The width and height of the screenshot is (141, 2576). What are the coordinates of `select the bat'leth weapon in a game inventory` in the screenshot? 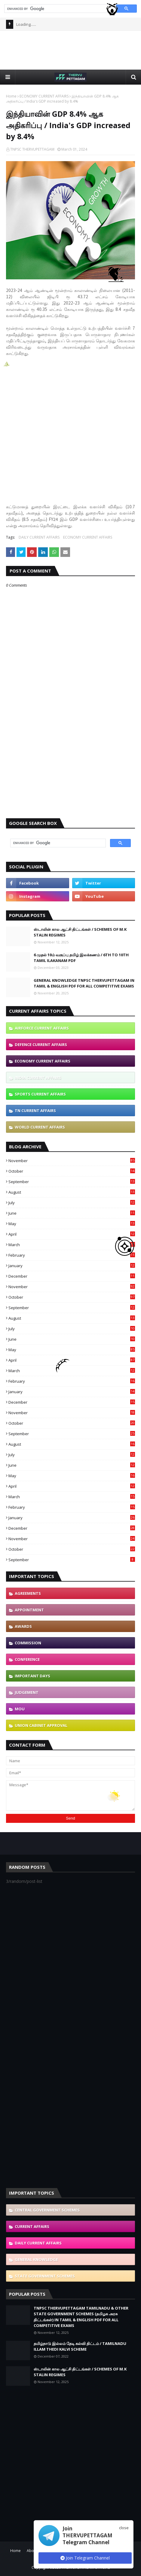 It's located at (63, 1366).